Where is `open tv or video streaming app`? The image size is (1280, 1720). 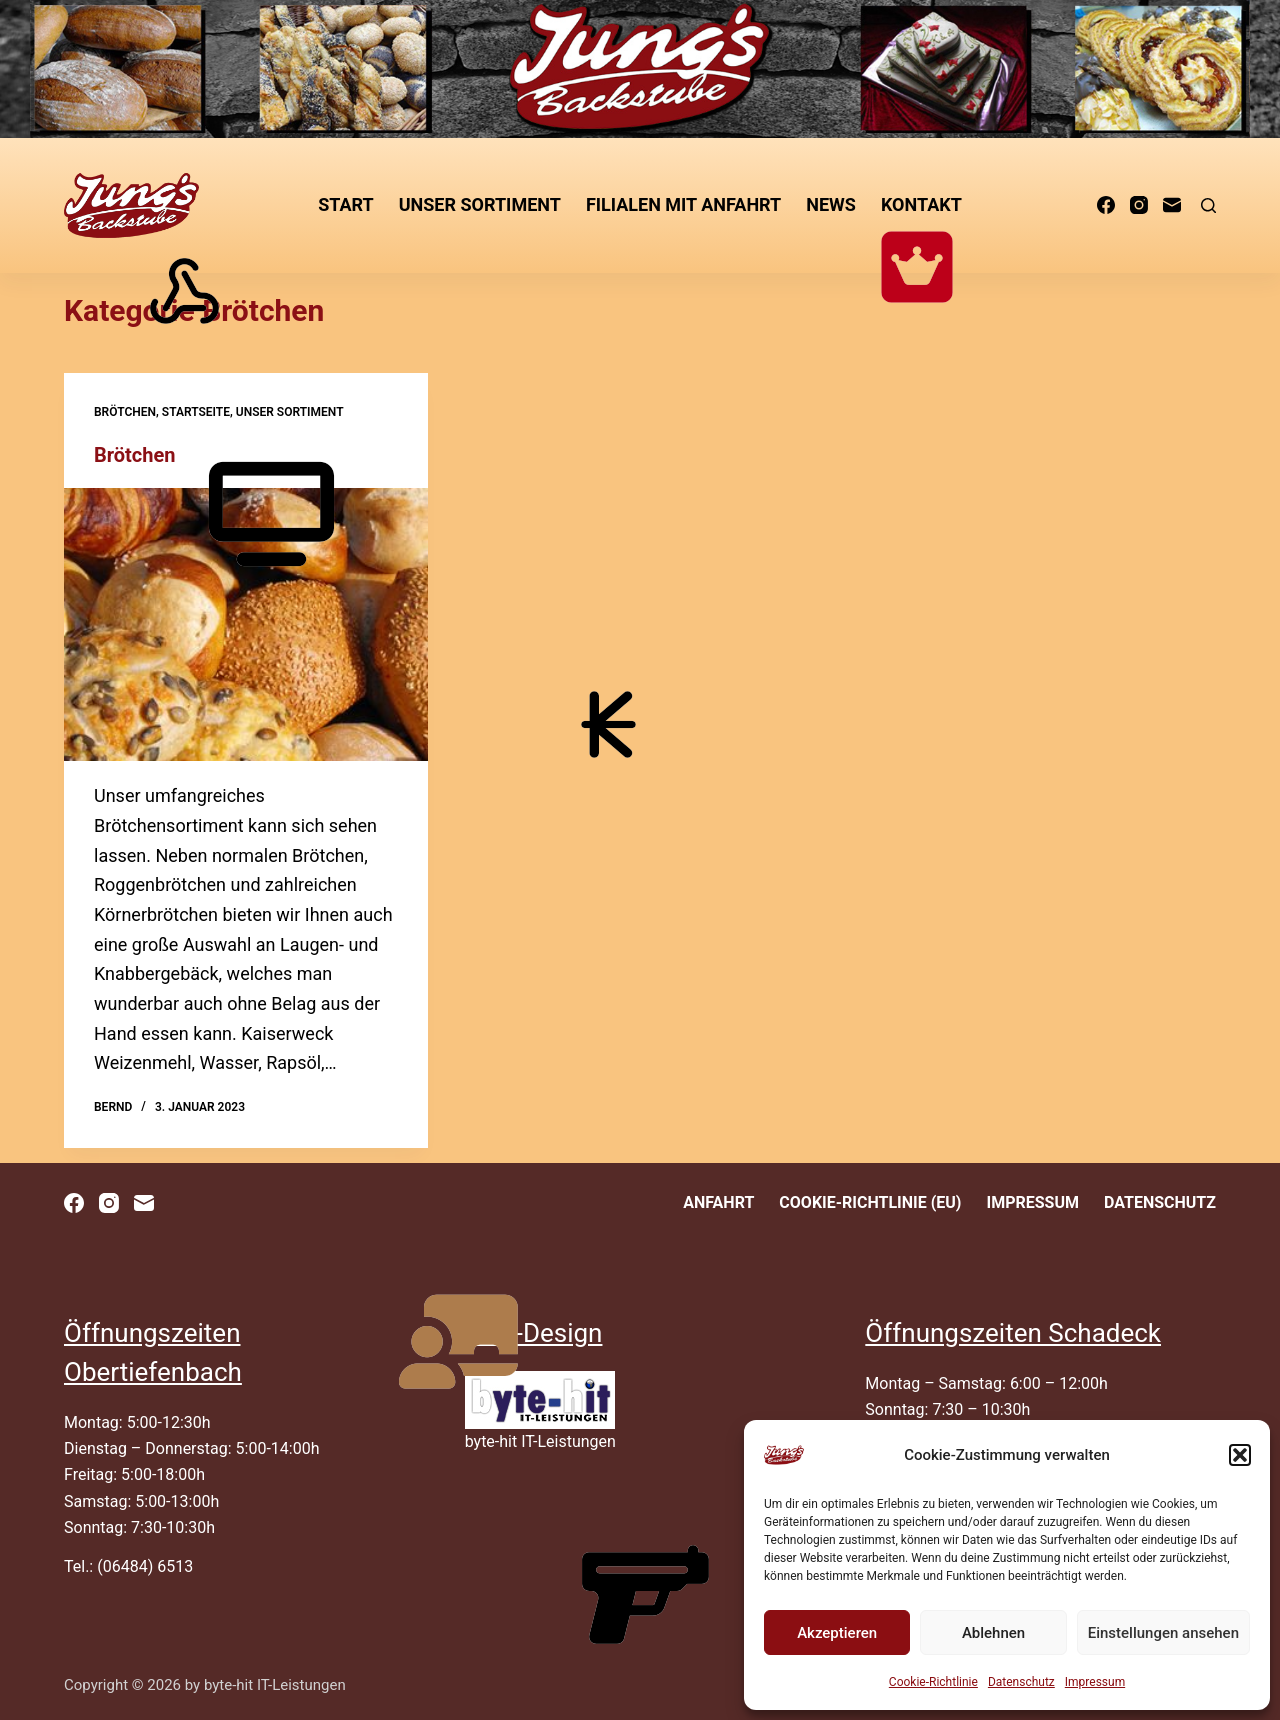 open tv or video streaming app is located at coordinates (271, 510).